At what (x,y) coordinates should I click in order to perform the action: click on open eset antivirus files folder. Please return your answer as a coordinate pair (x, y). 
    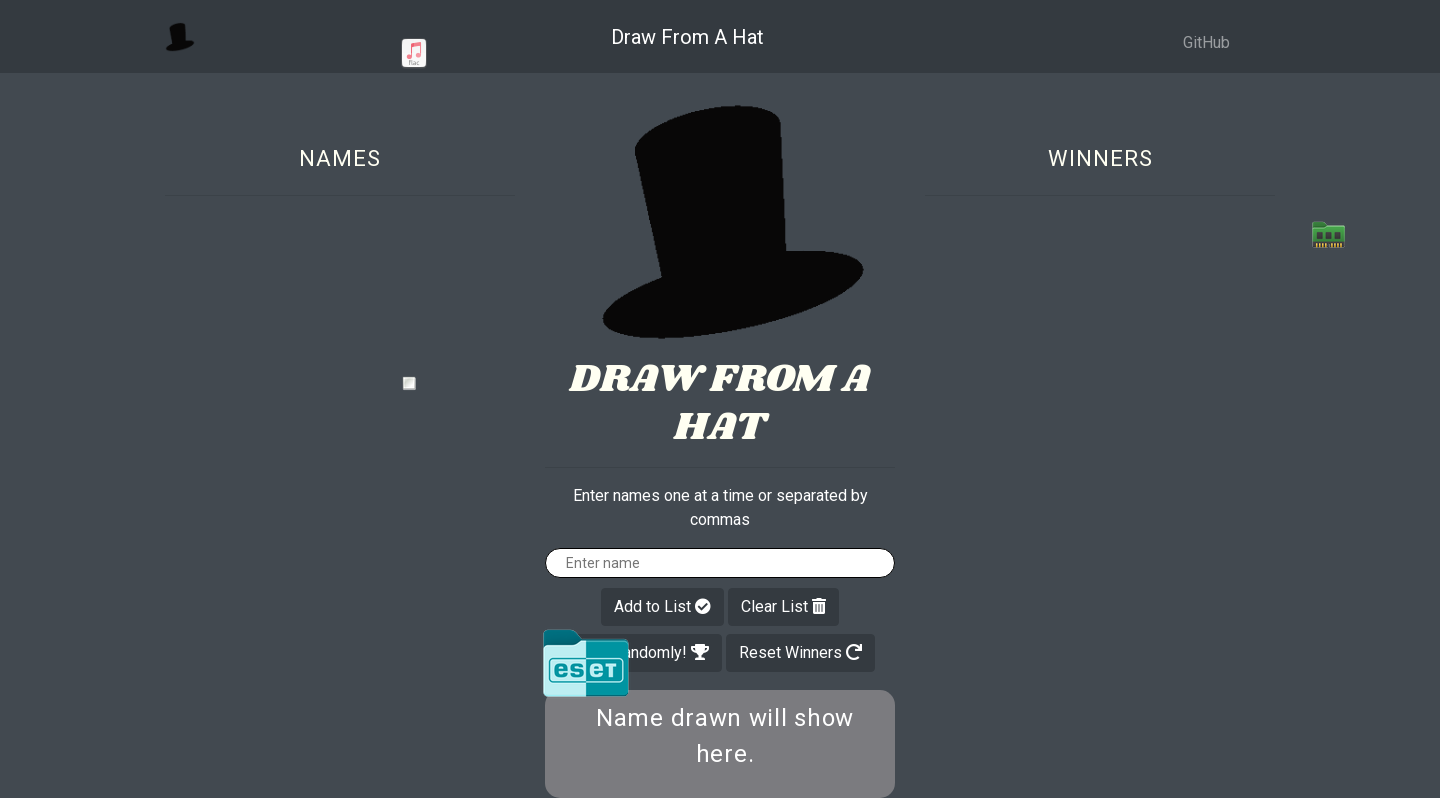
    Looking at the image, I should click on (585, 665).